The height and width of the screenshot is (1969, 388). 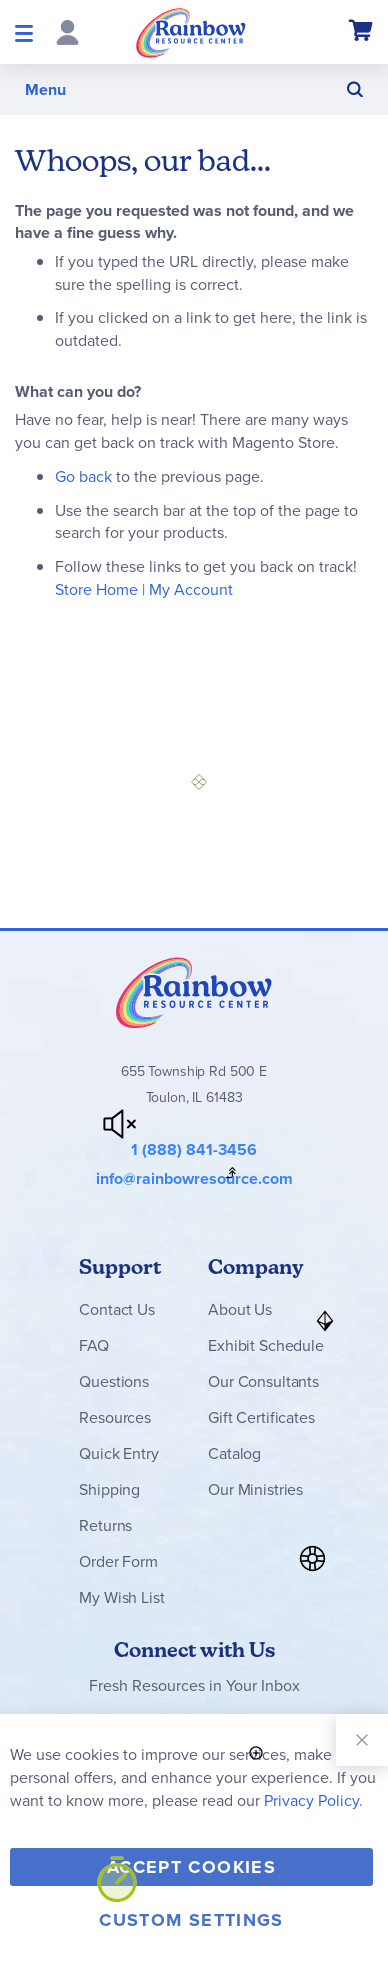 What do you see at coordinates (312, 1558) in the screenshot?
I see `access help or support center` at bounding box center [312, 1558].